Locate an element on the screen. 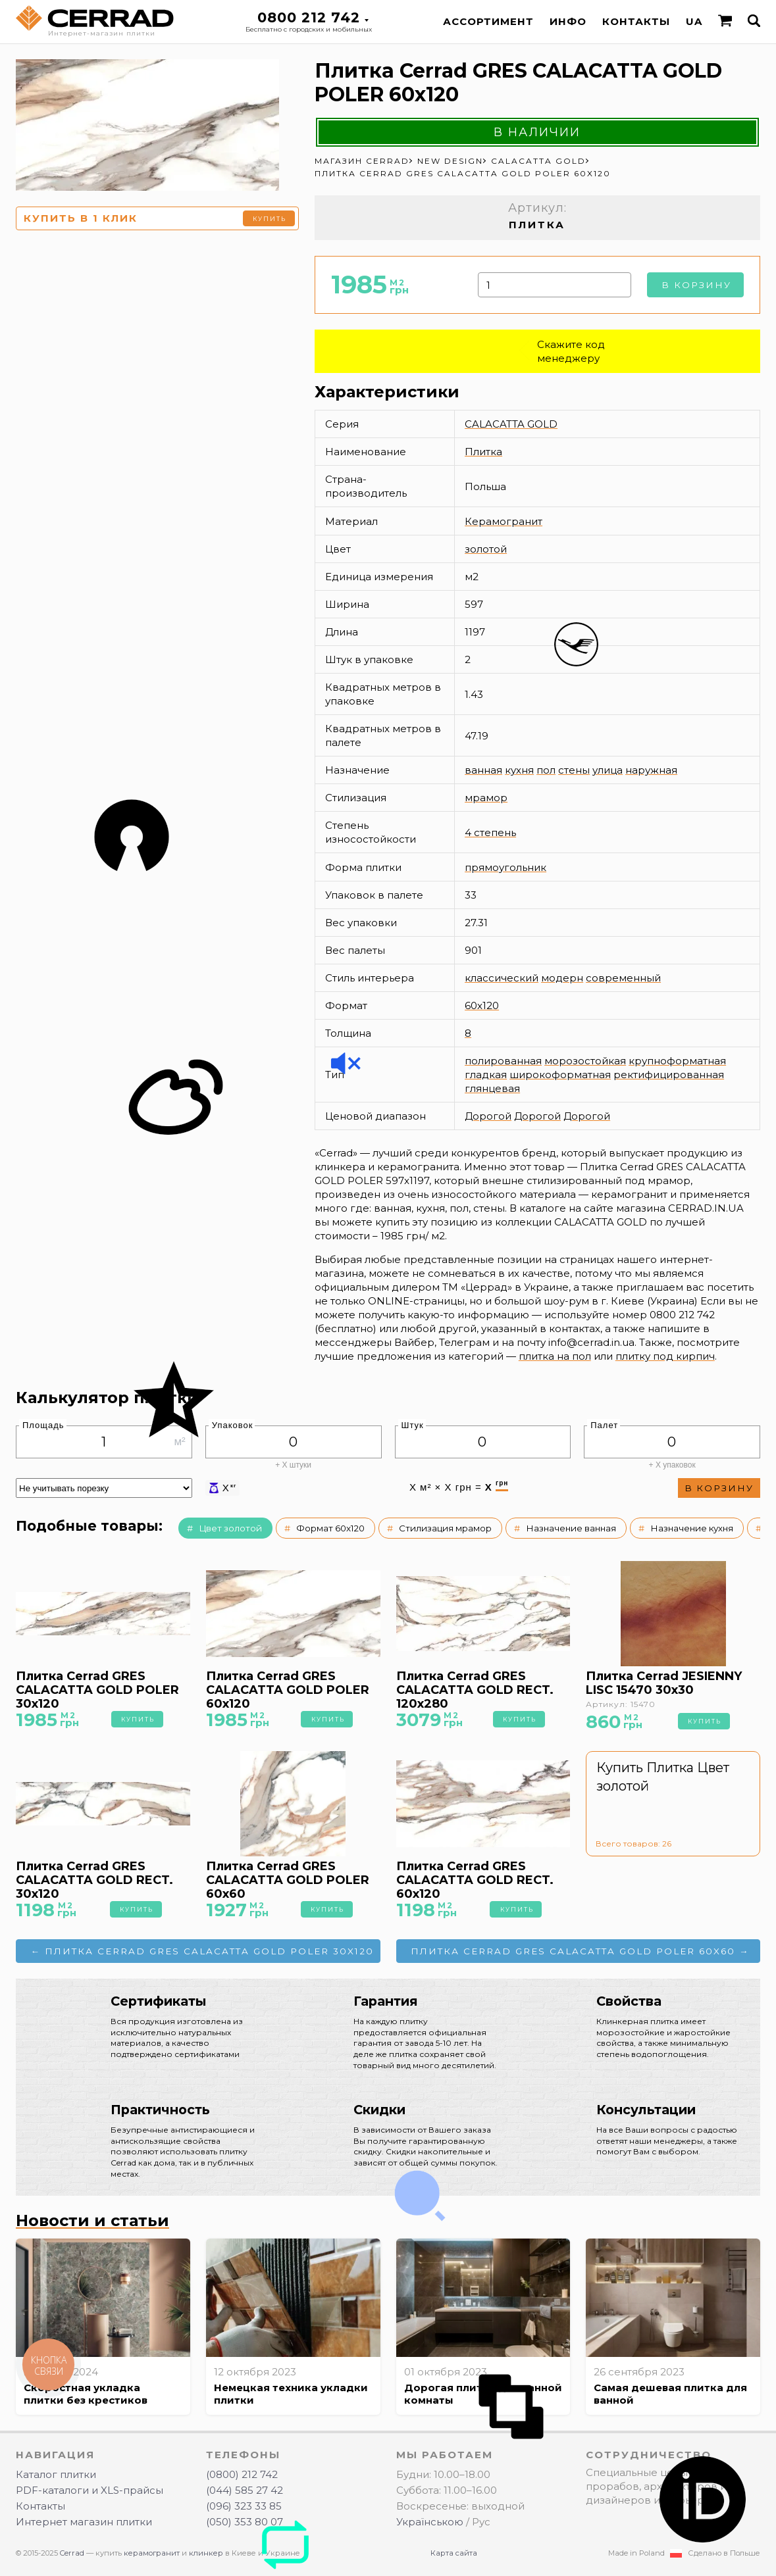 The width and height of the screenshot is (776, 2576). search for content or items is located at coordinates (419, 2195).